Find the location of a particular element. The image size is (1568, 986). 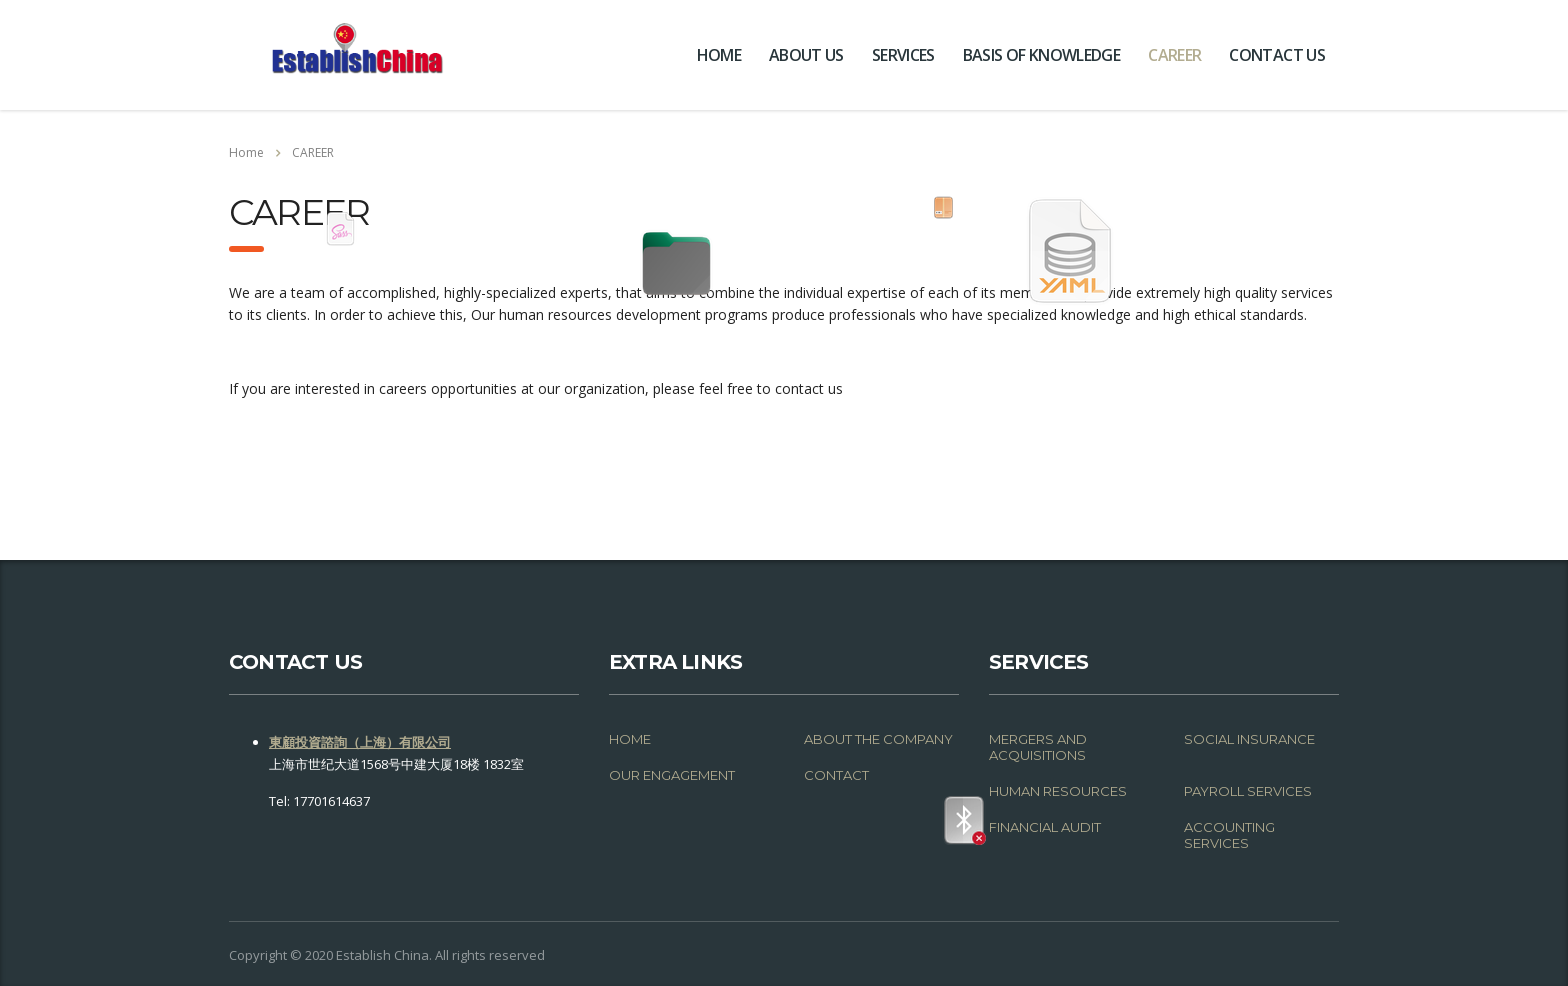

a debian package file ready for installation is located at coordinates (943, 207).